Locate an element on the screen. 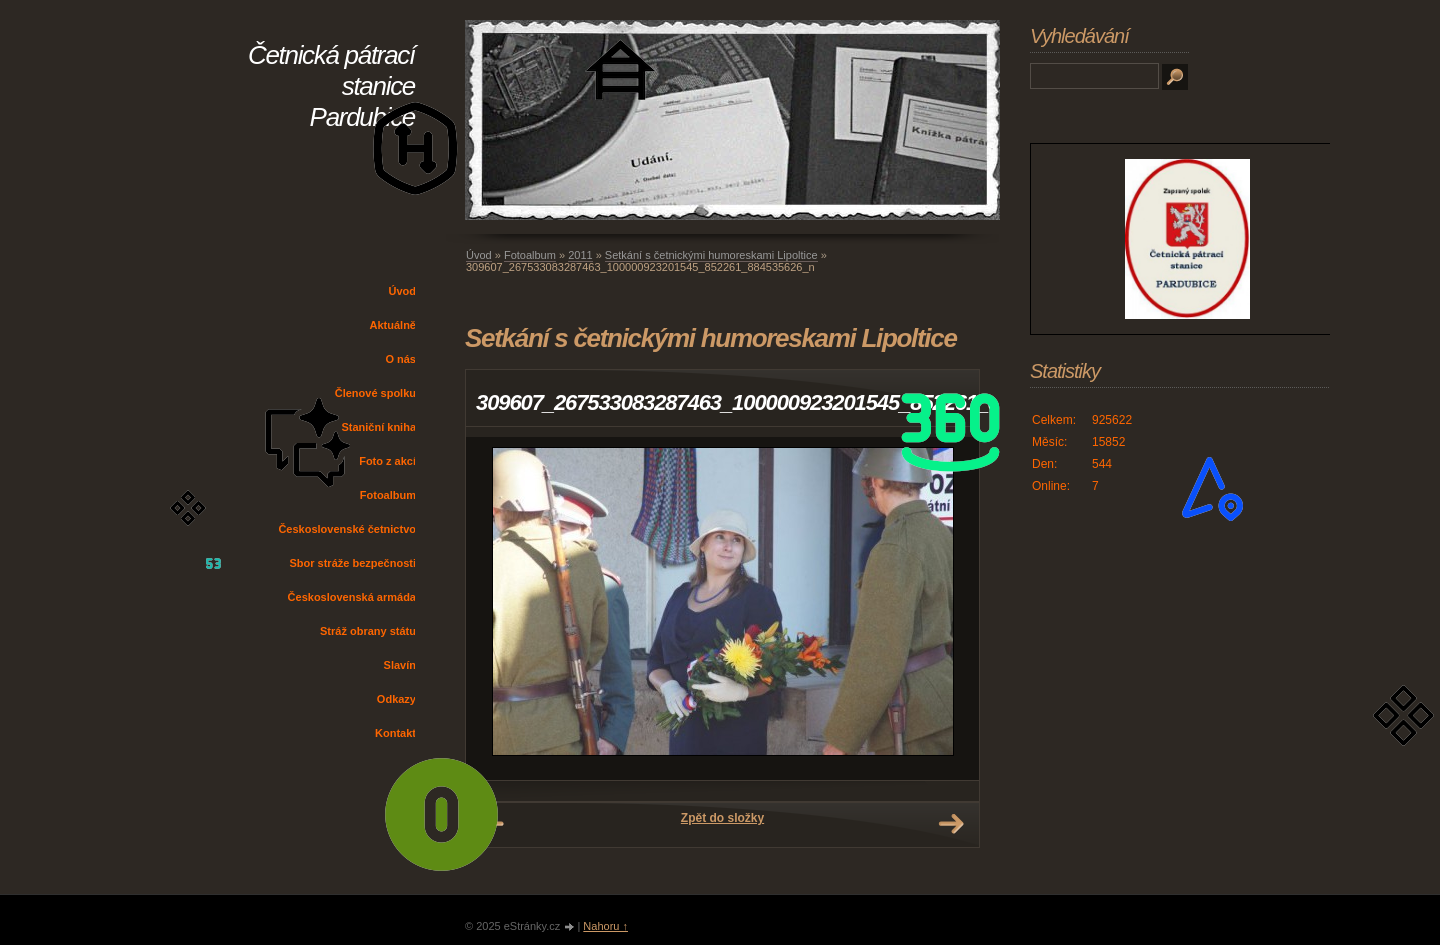  access app or feature categories is located at coordinates (1403, 715).